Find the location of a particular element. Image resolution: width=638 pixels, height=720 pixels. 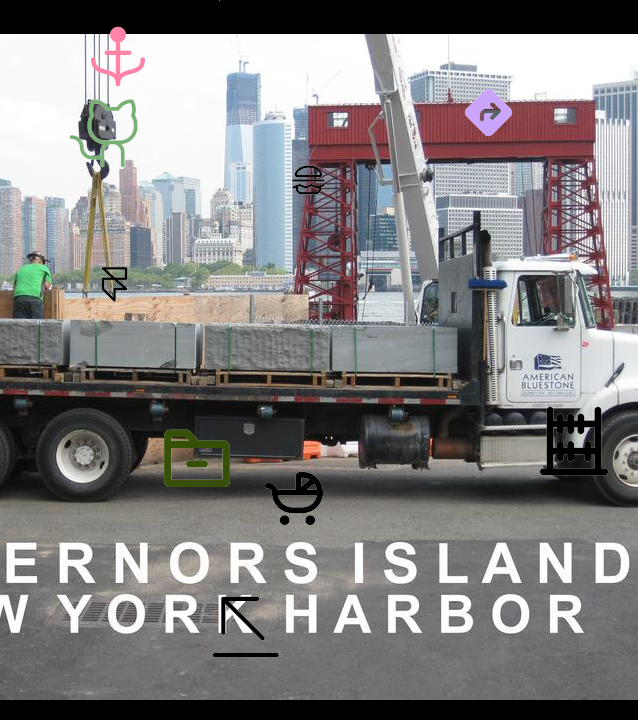

navigate to the top-left or beginning of content is located at coordinates (243, 627).